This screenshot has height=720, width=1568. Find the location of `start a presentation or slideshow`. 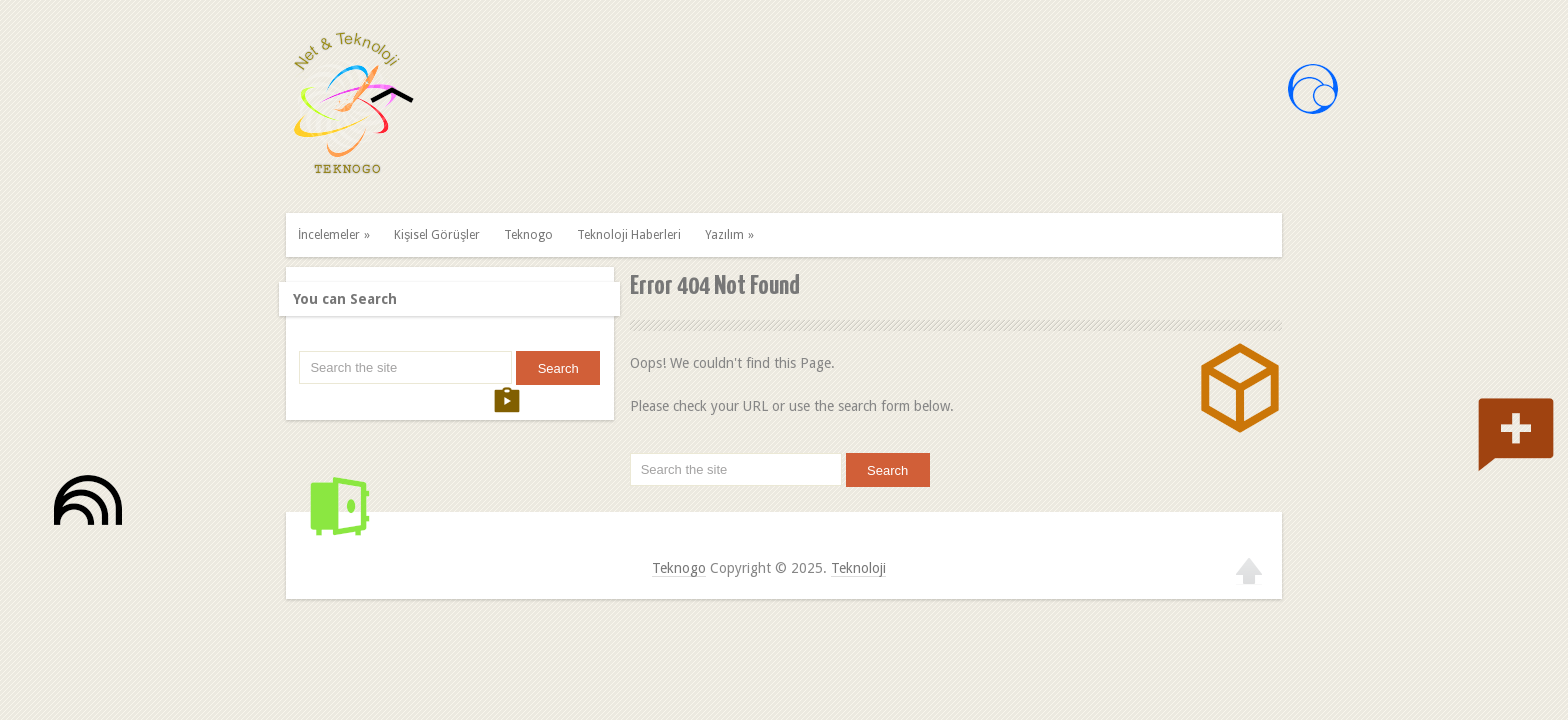

start a presentation or slideshow is located at coordinates (507, 401).